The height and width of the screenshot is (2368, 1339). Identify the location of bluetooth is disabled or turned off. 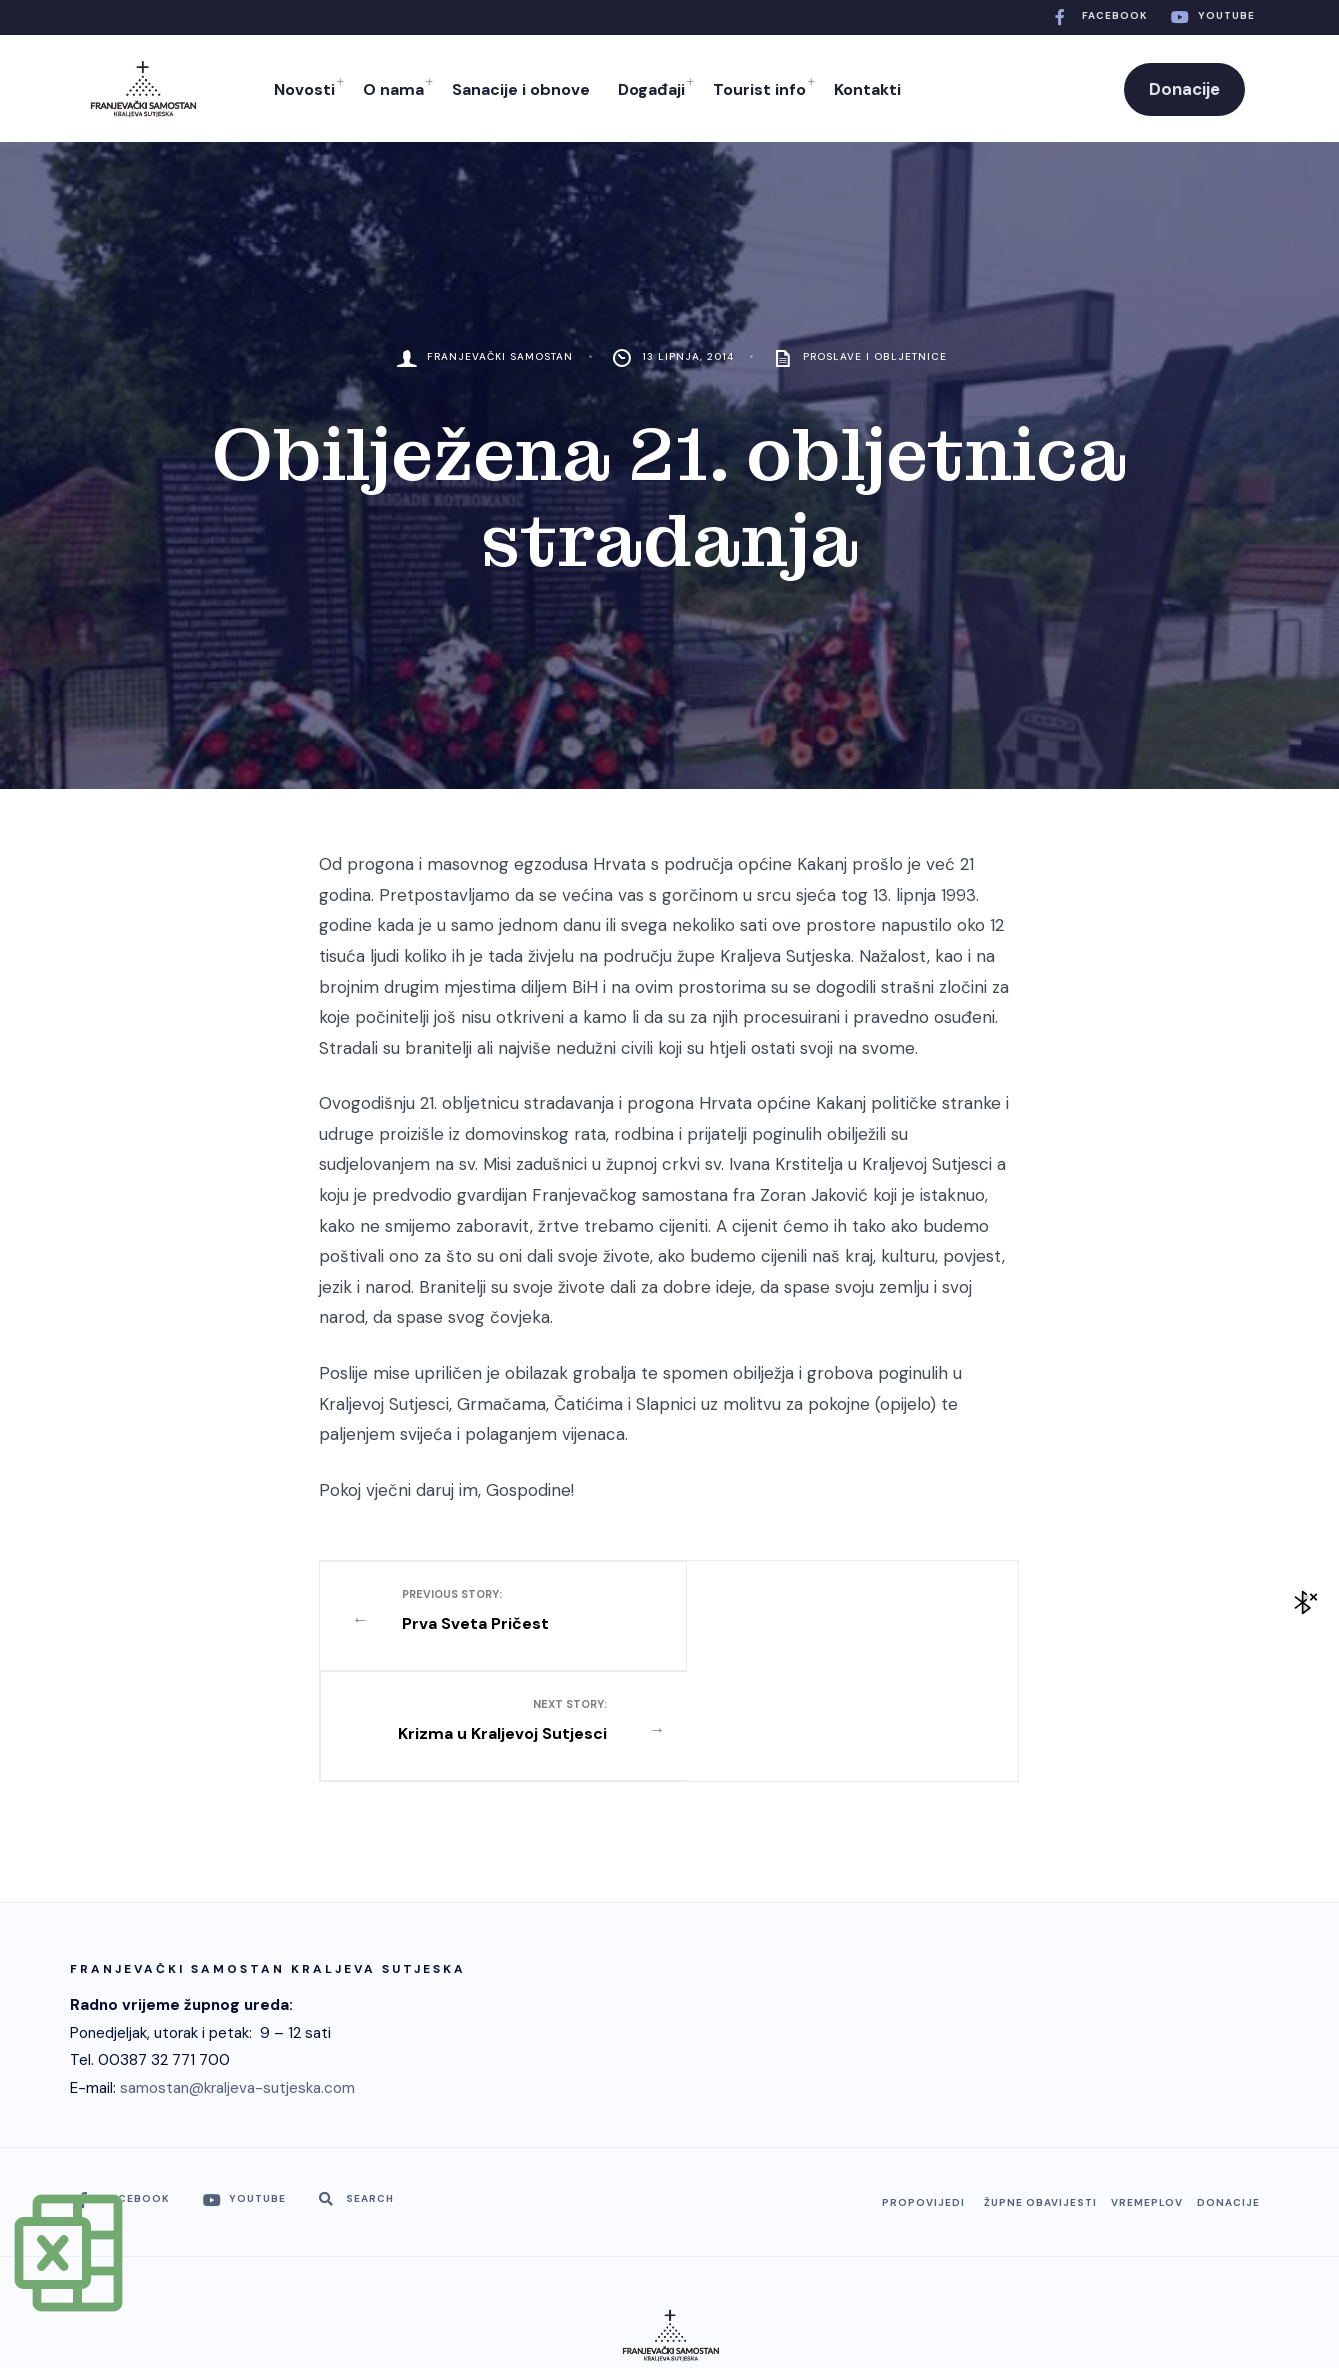
(1304, 1602).